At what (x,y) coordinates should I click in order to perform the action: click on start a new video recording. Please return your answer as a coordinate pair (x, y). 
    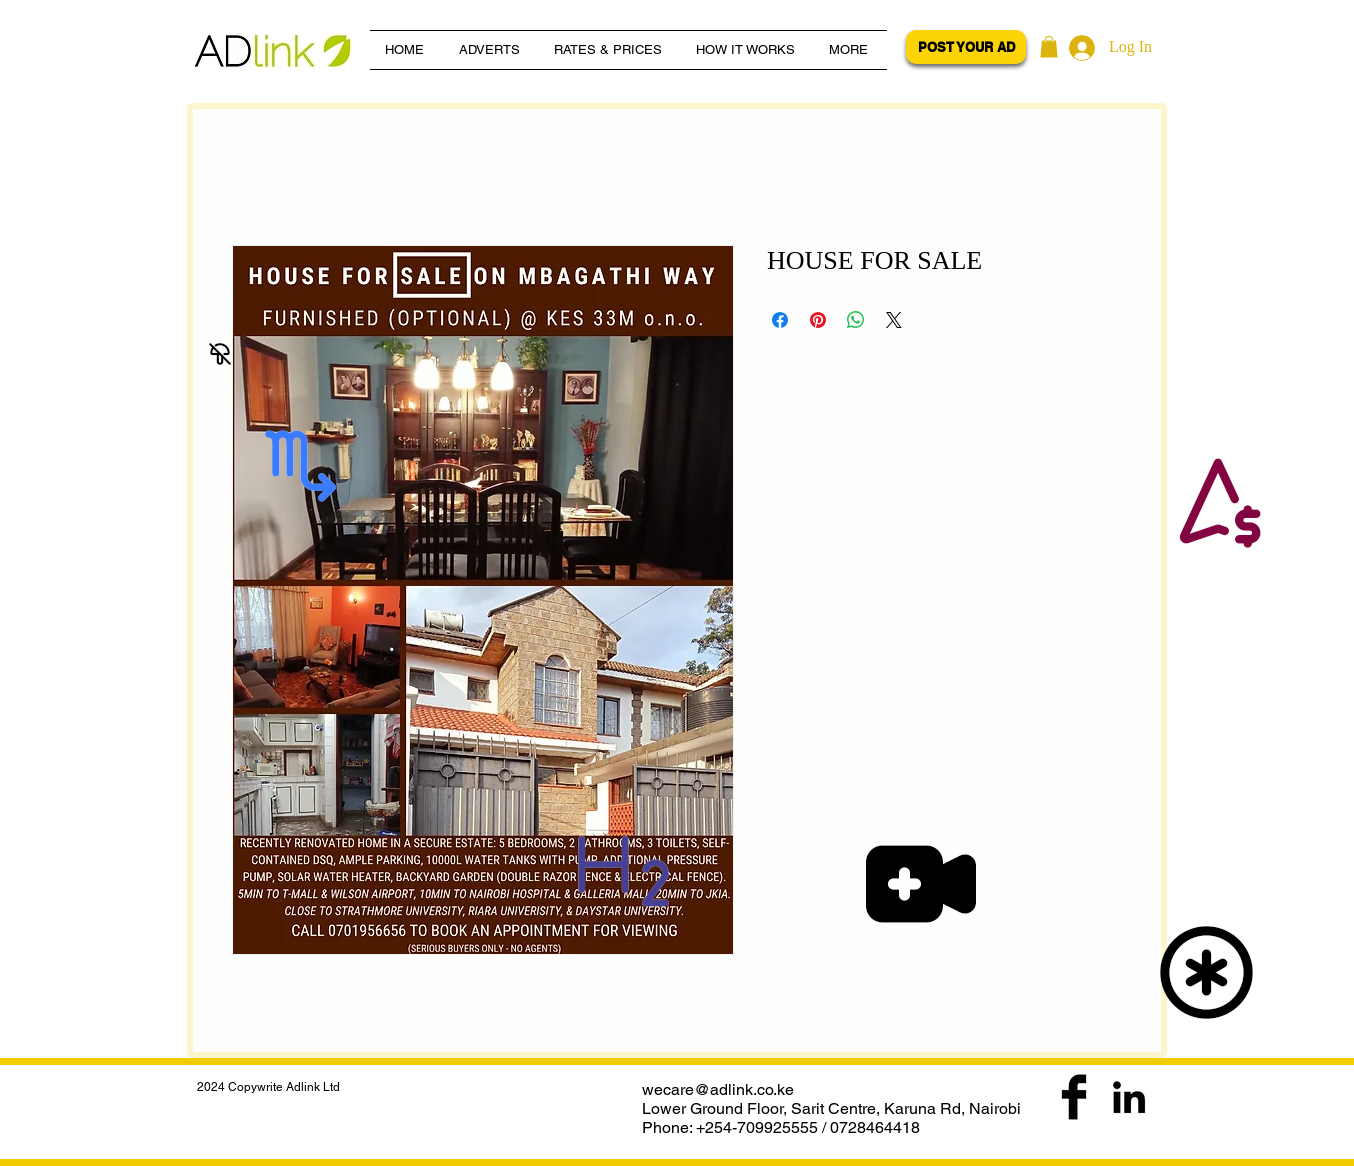
    Looking at the image, I should click on (921, 884).